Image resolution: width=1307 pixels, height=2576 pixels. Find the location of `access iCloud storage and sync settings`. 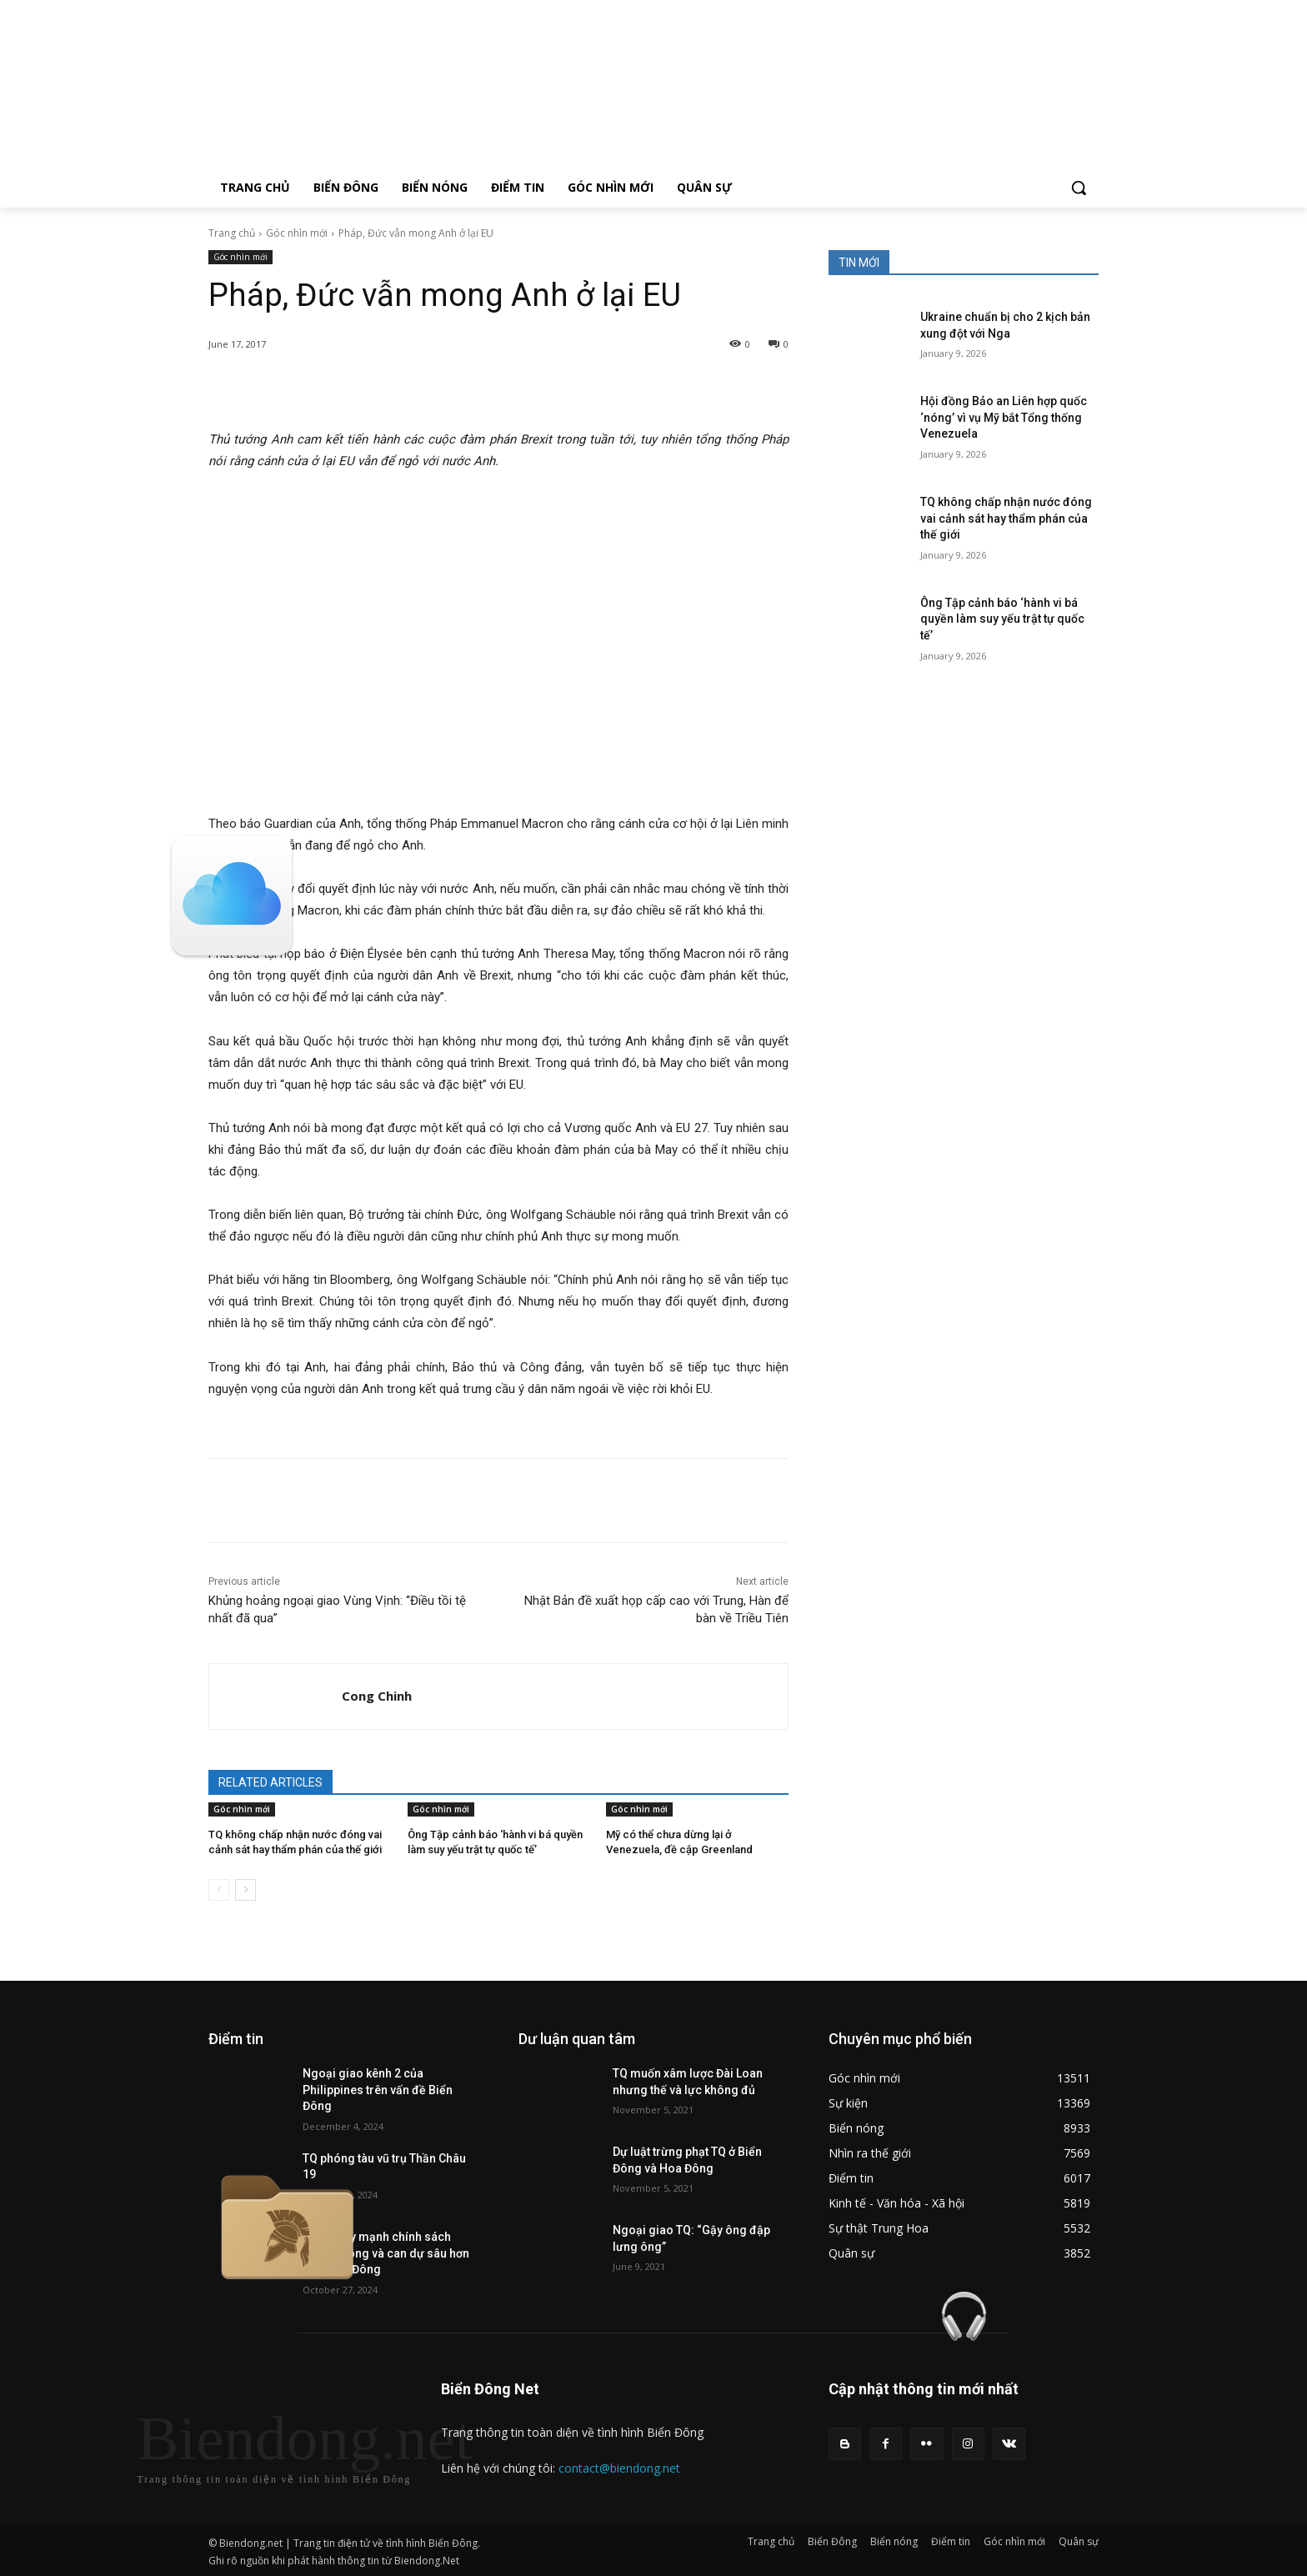

access iCloud storage and sync settings is located at coordinates (232, 895).